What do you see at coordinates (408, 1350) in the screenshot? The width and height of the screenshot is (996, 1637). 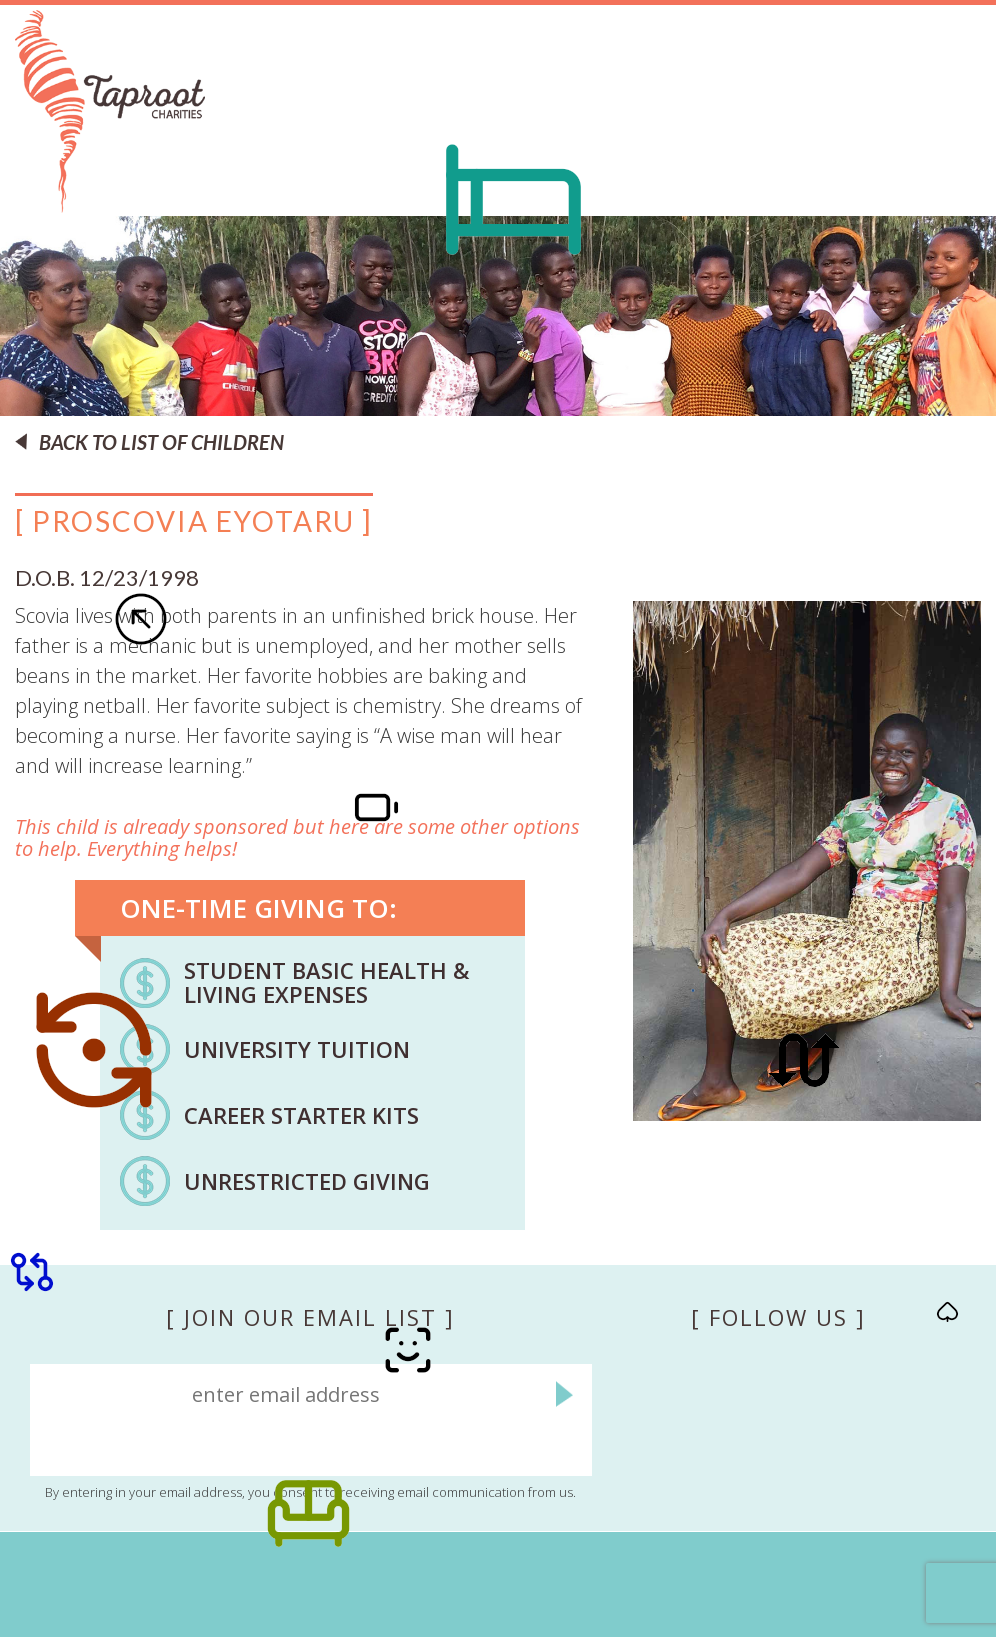 I see `scan your face to unlock` at bounding box center [408, 1350].